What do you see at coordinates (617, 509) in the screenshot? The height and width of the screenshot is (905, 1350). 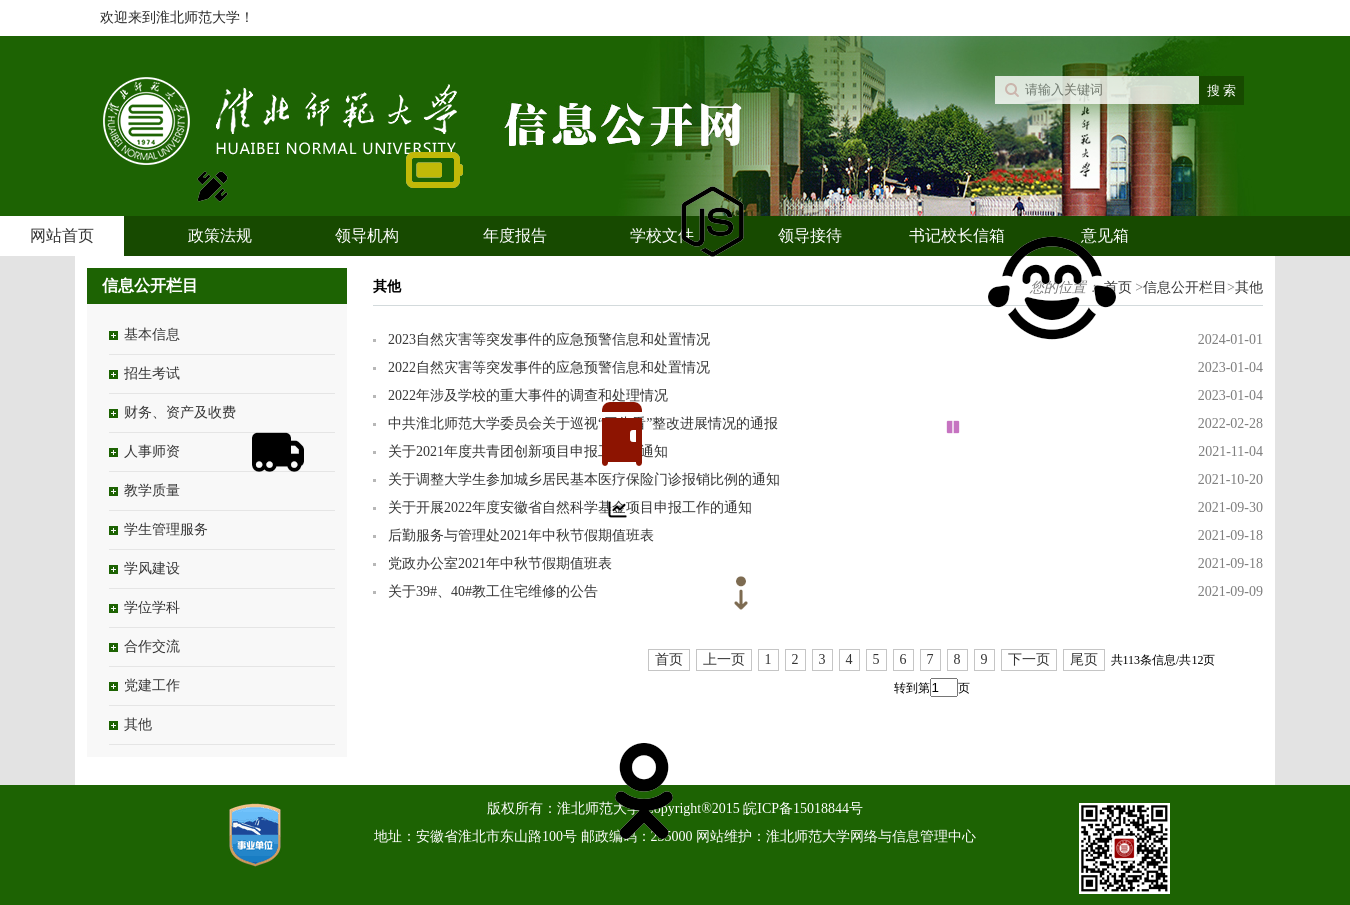 I see `view analytics or performance data` at bounding box center [617, 509].